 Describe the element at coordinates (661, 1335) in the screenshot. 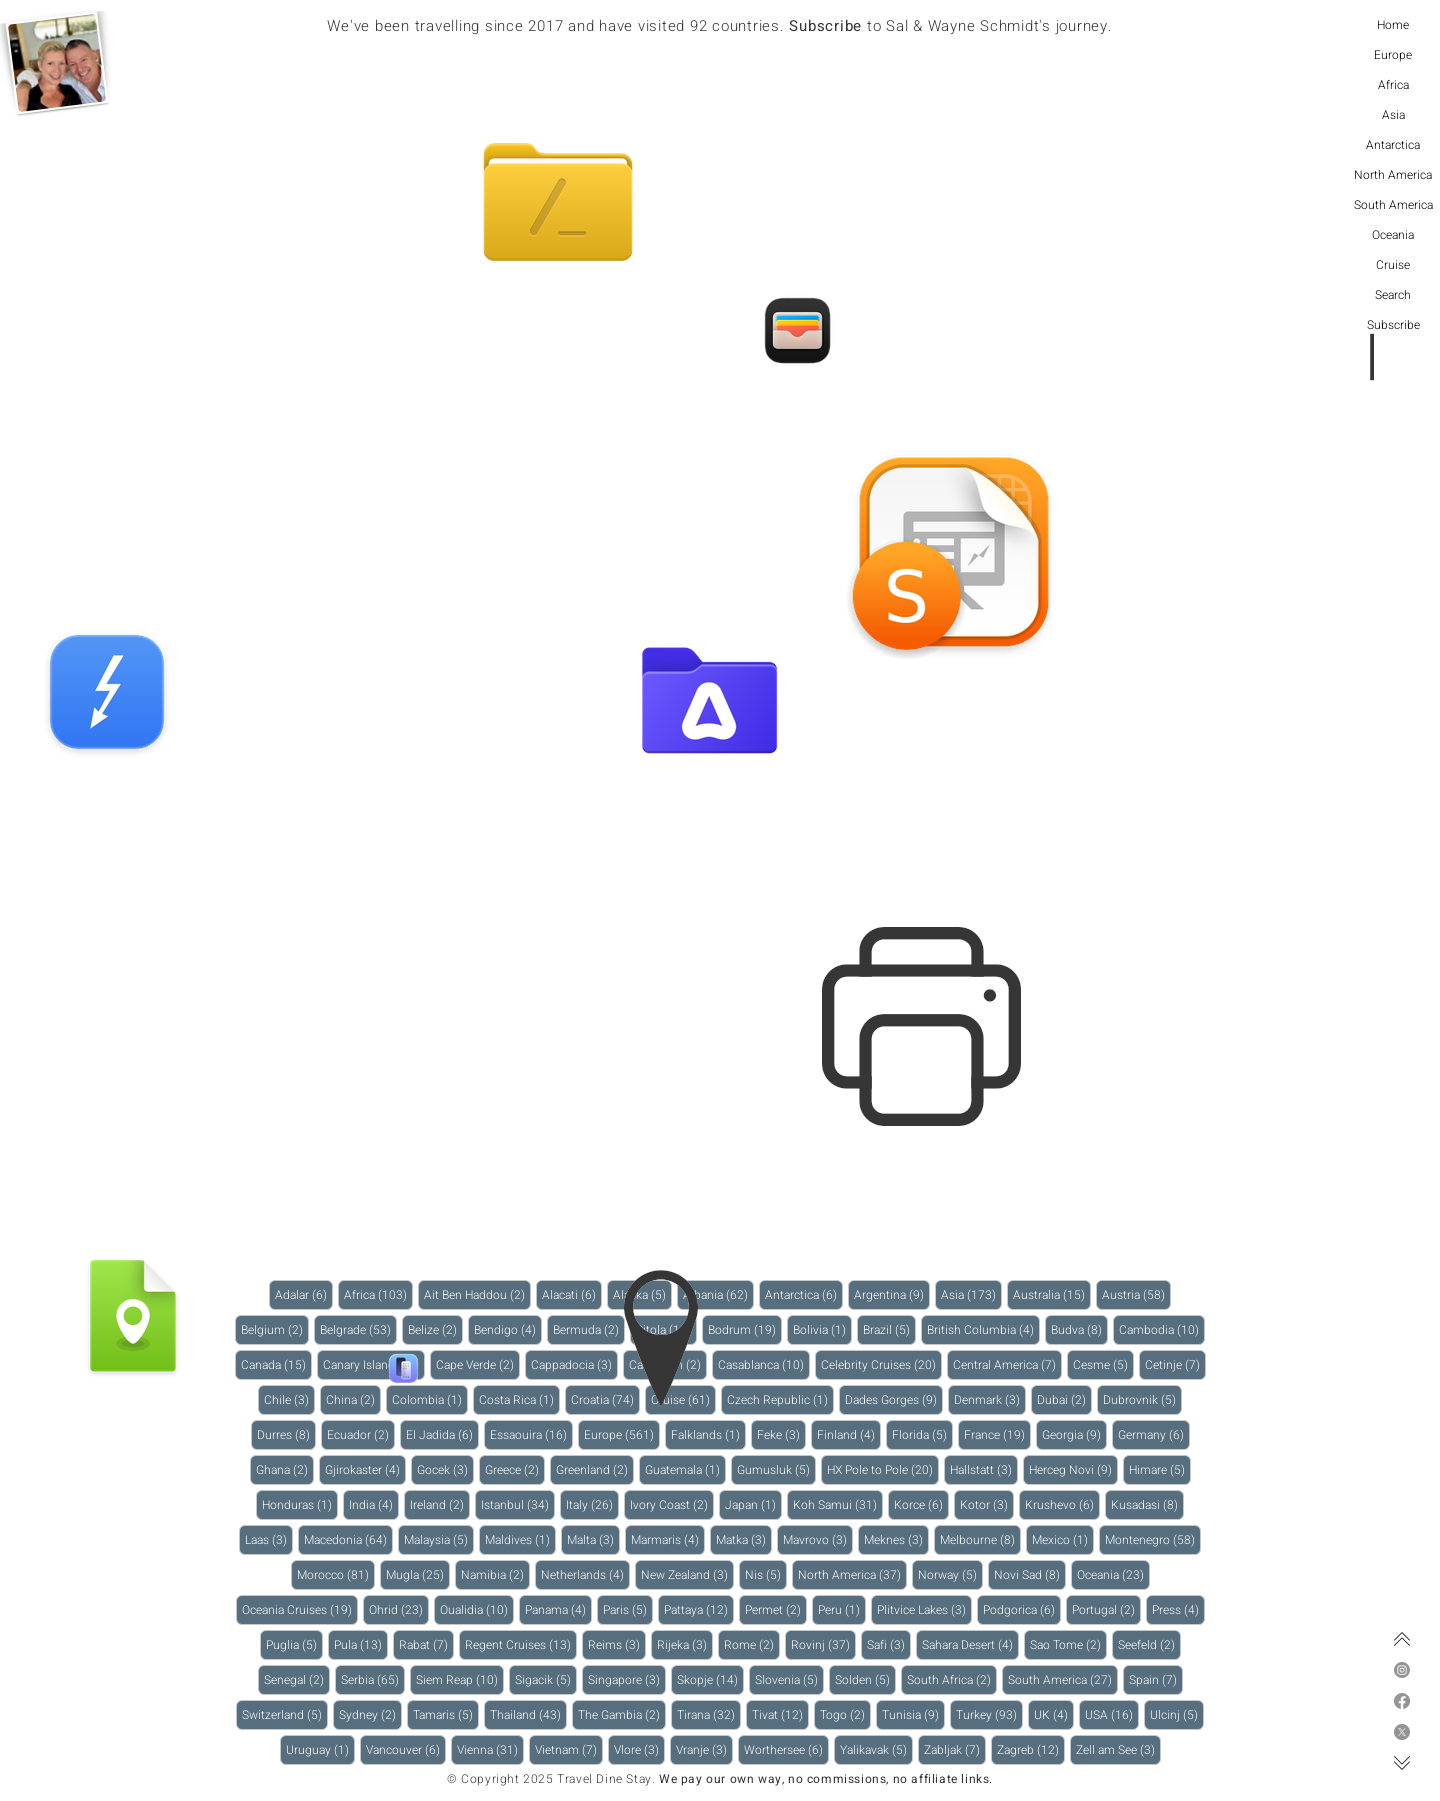

I see `open maps application` at that location.